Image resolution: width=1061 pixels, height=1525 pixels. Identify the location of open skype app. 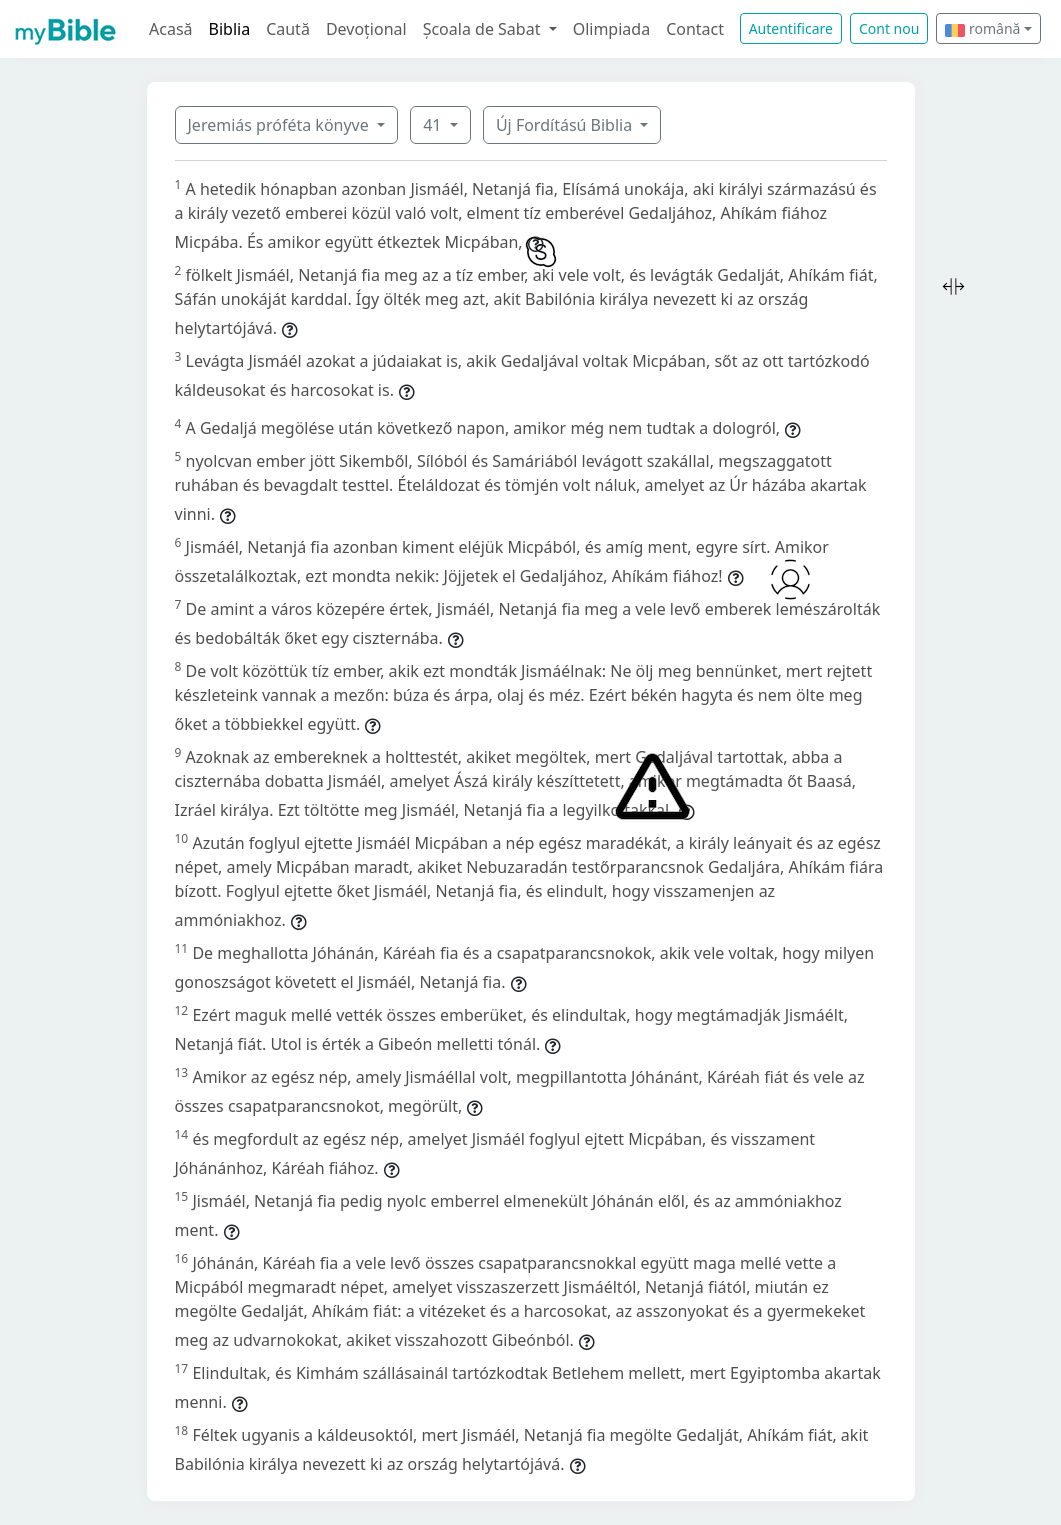
(541, 252).